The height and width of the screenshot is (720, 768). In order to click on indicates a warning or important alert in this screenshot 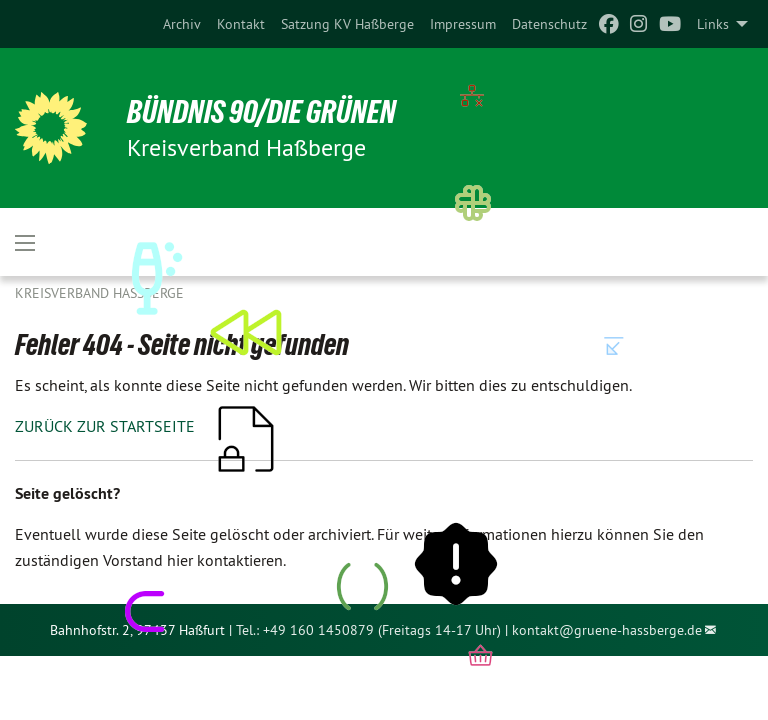, I will do `click(456, 564)`.